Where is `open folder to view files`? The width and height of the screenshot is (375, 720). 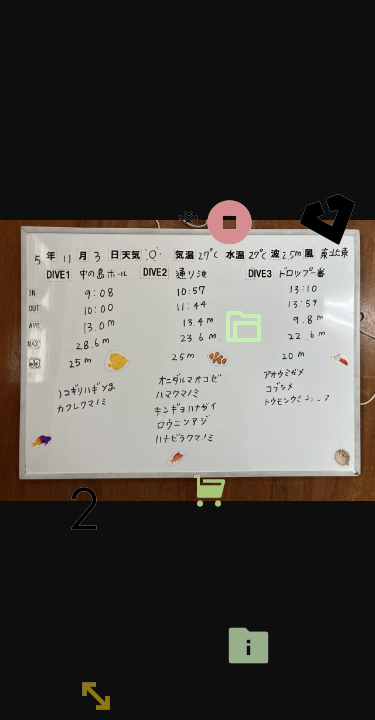
open folder to view files is located at coordinates (243, 326).